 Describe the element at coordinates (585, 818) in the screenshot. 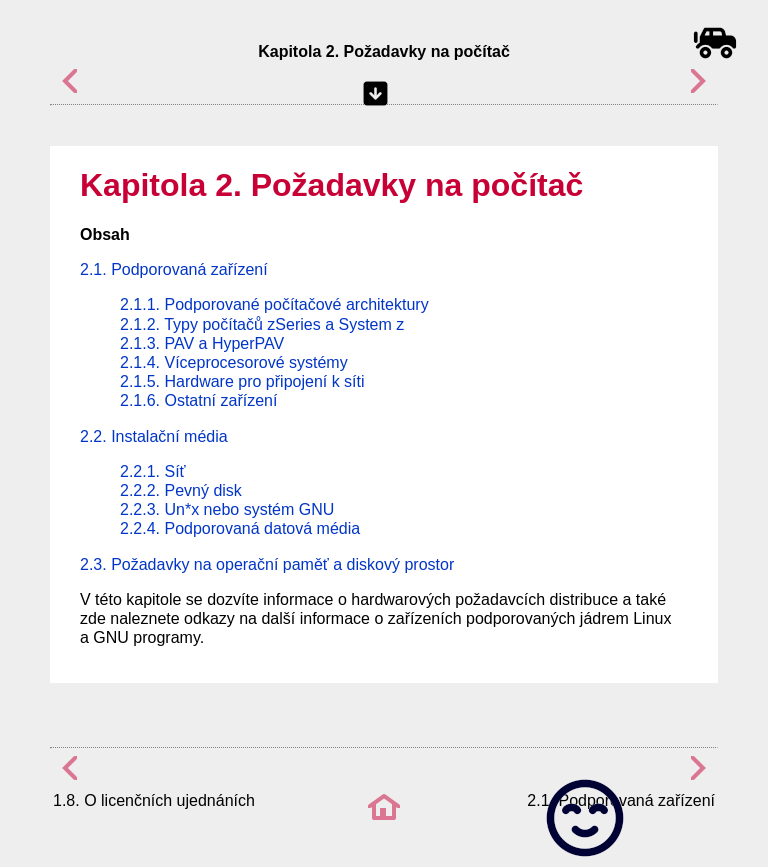

I see `rate your experience positively` at that location.